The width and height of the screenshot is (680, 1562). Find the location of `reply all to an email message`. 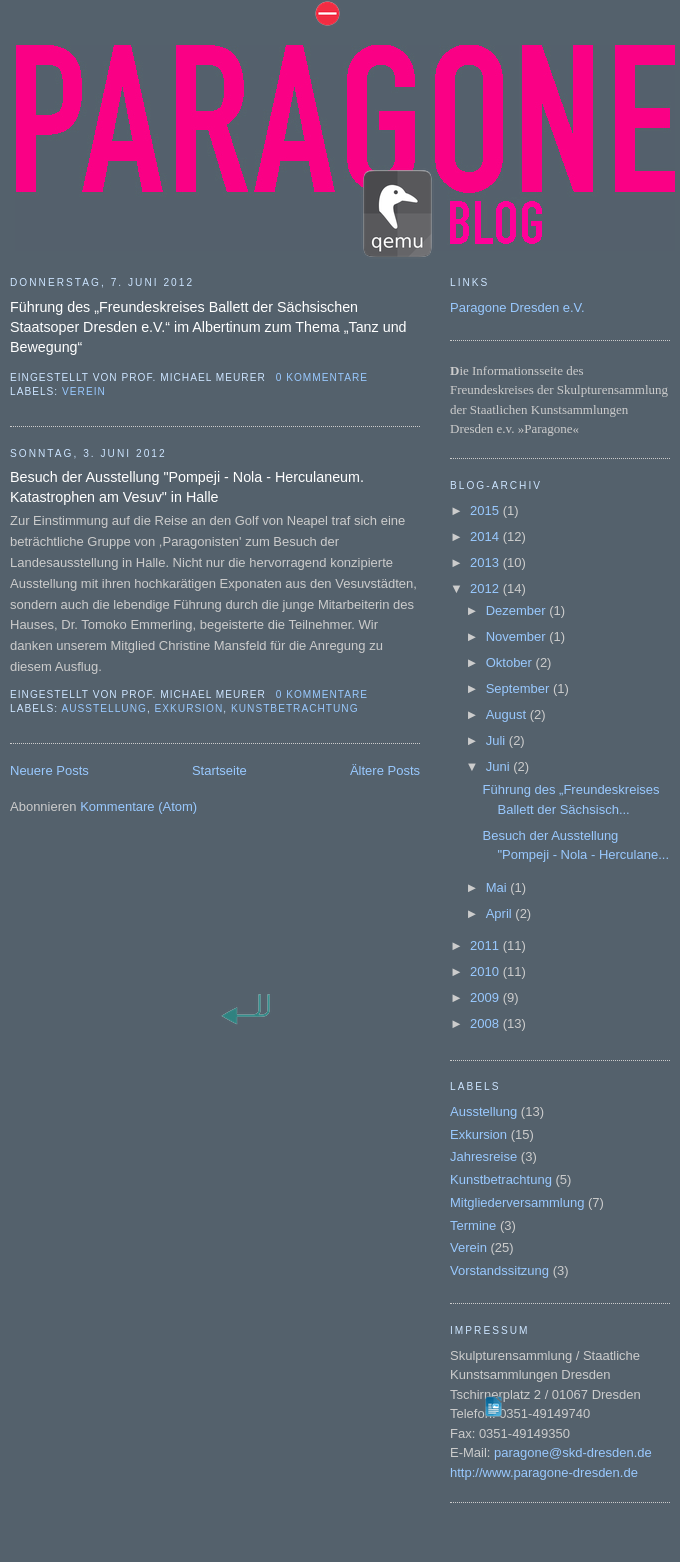

reply all to an email message is located at coordinates (245, 1009).